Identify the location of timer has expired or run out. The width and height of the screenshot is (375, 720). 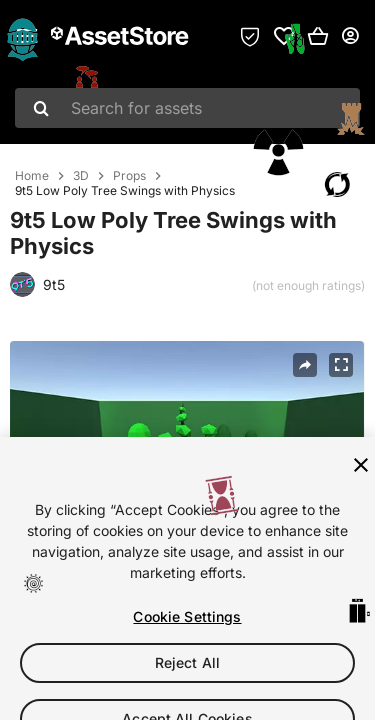
(220, 495).